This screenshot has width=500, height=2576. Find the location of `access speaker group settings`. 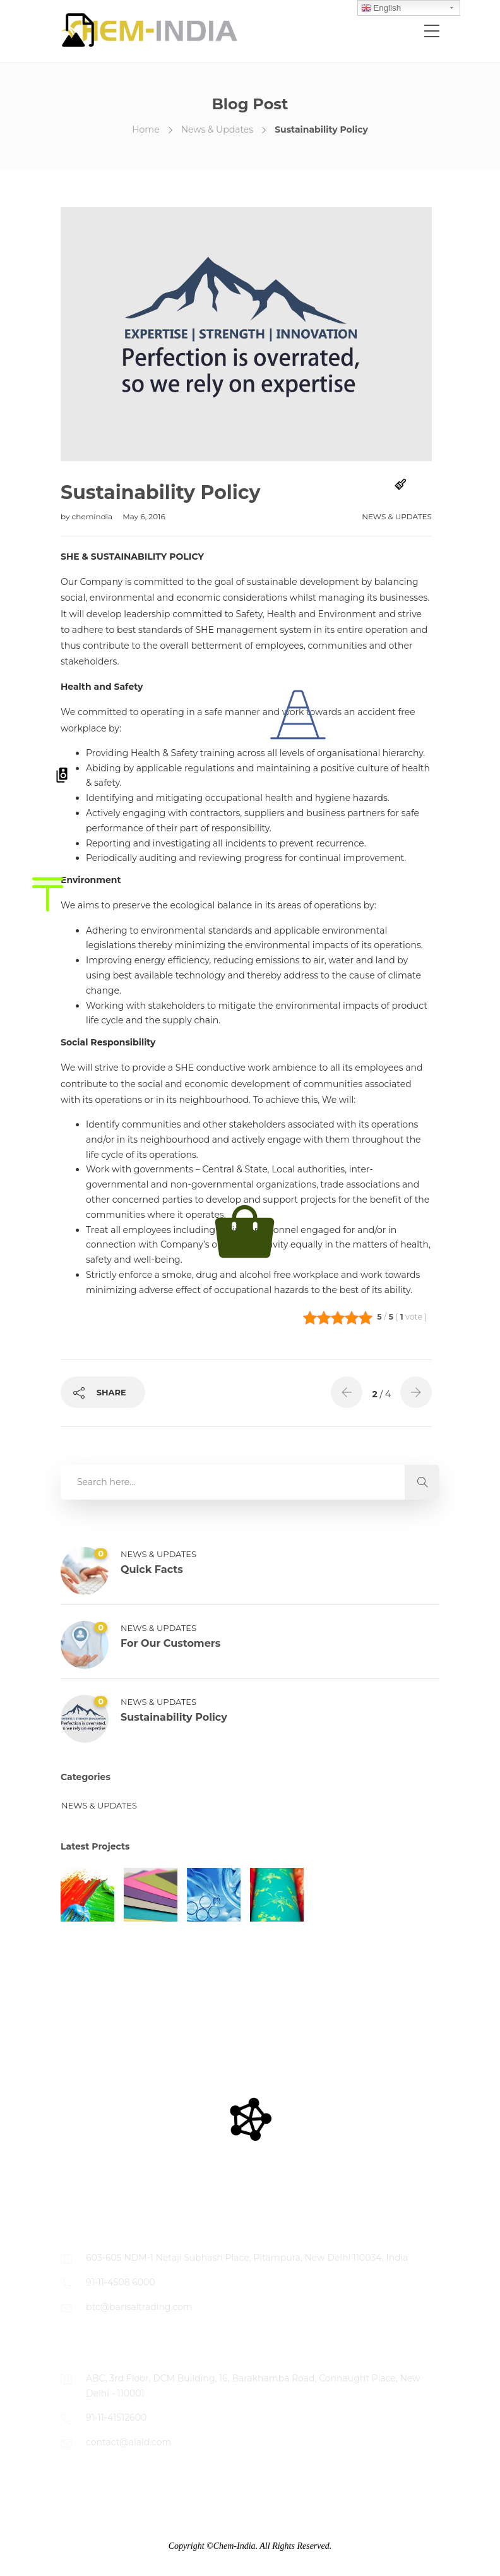

access speaker group settings is located at coordinates (62, 775).